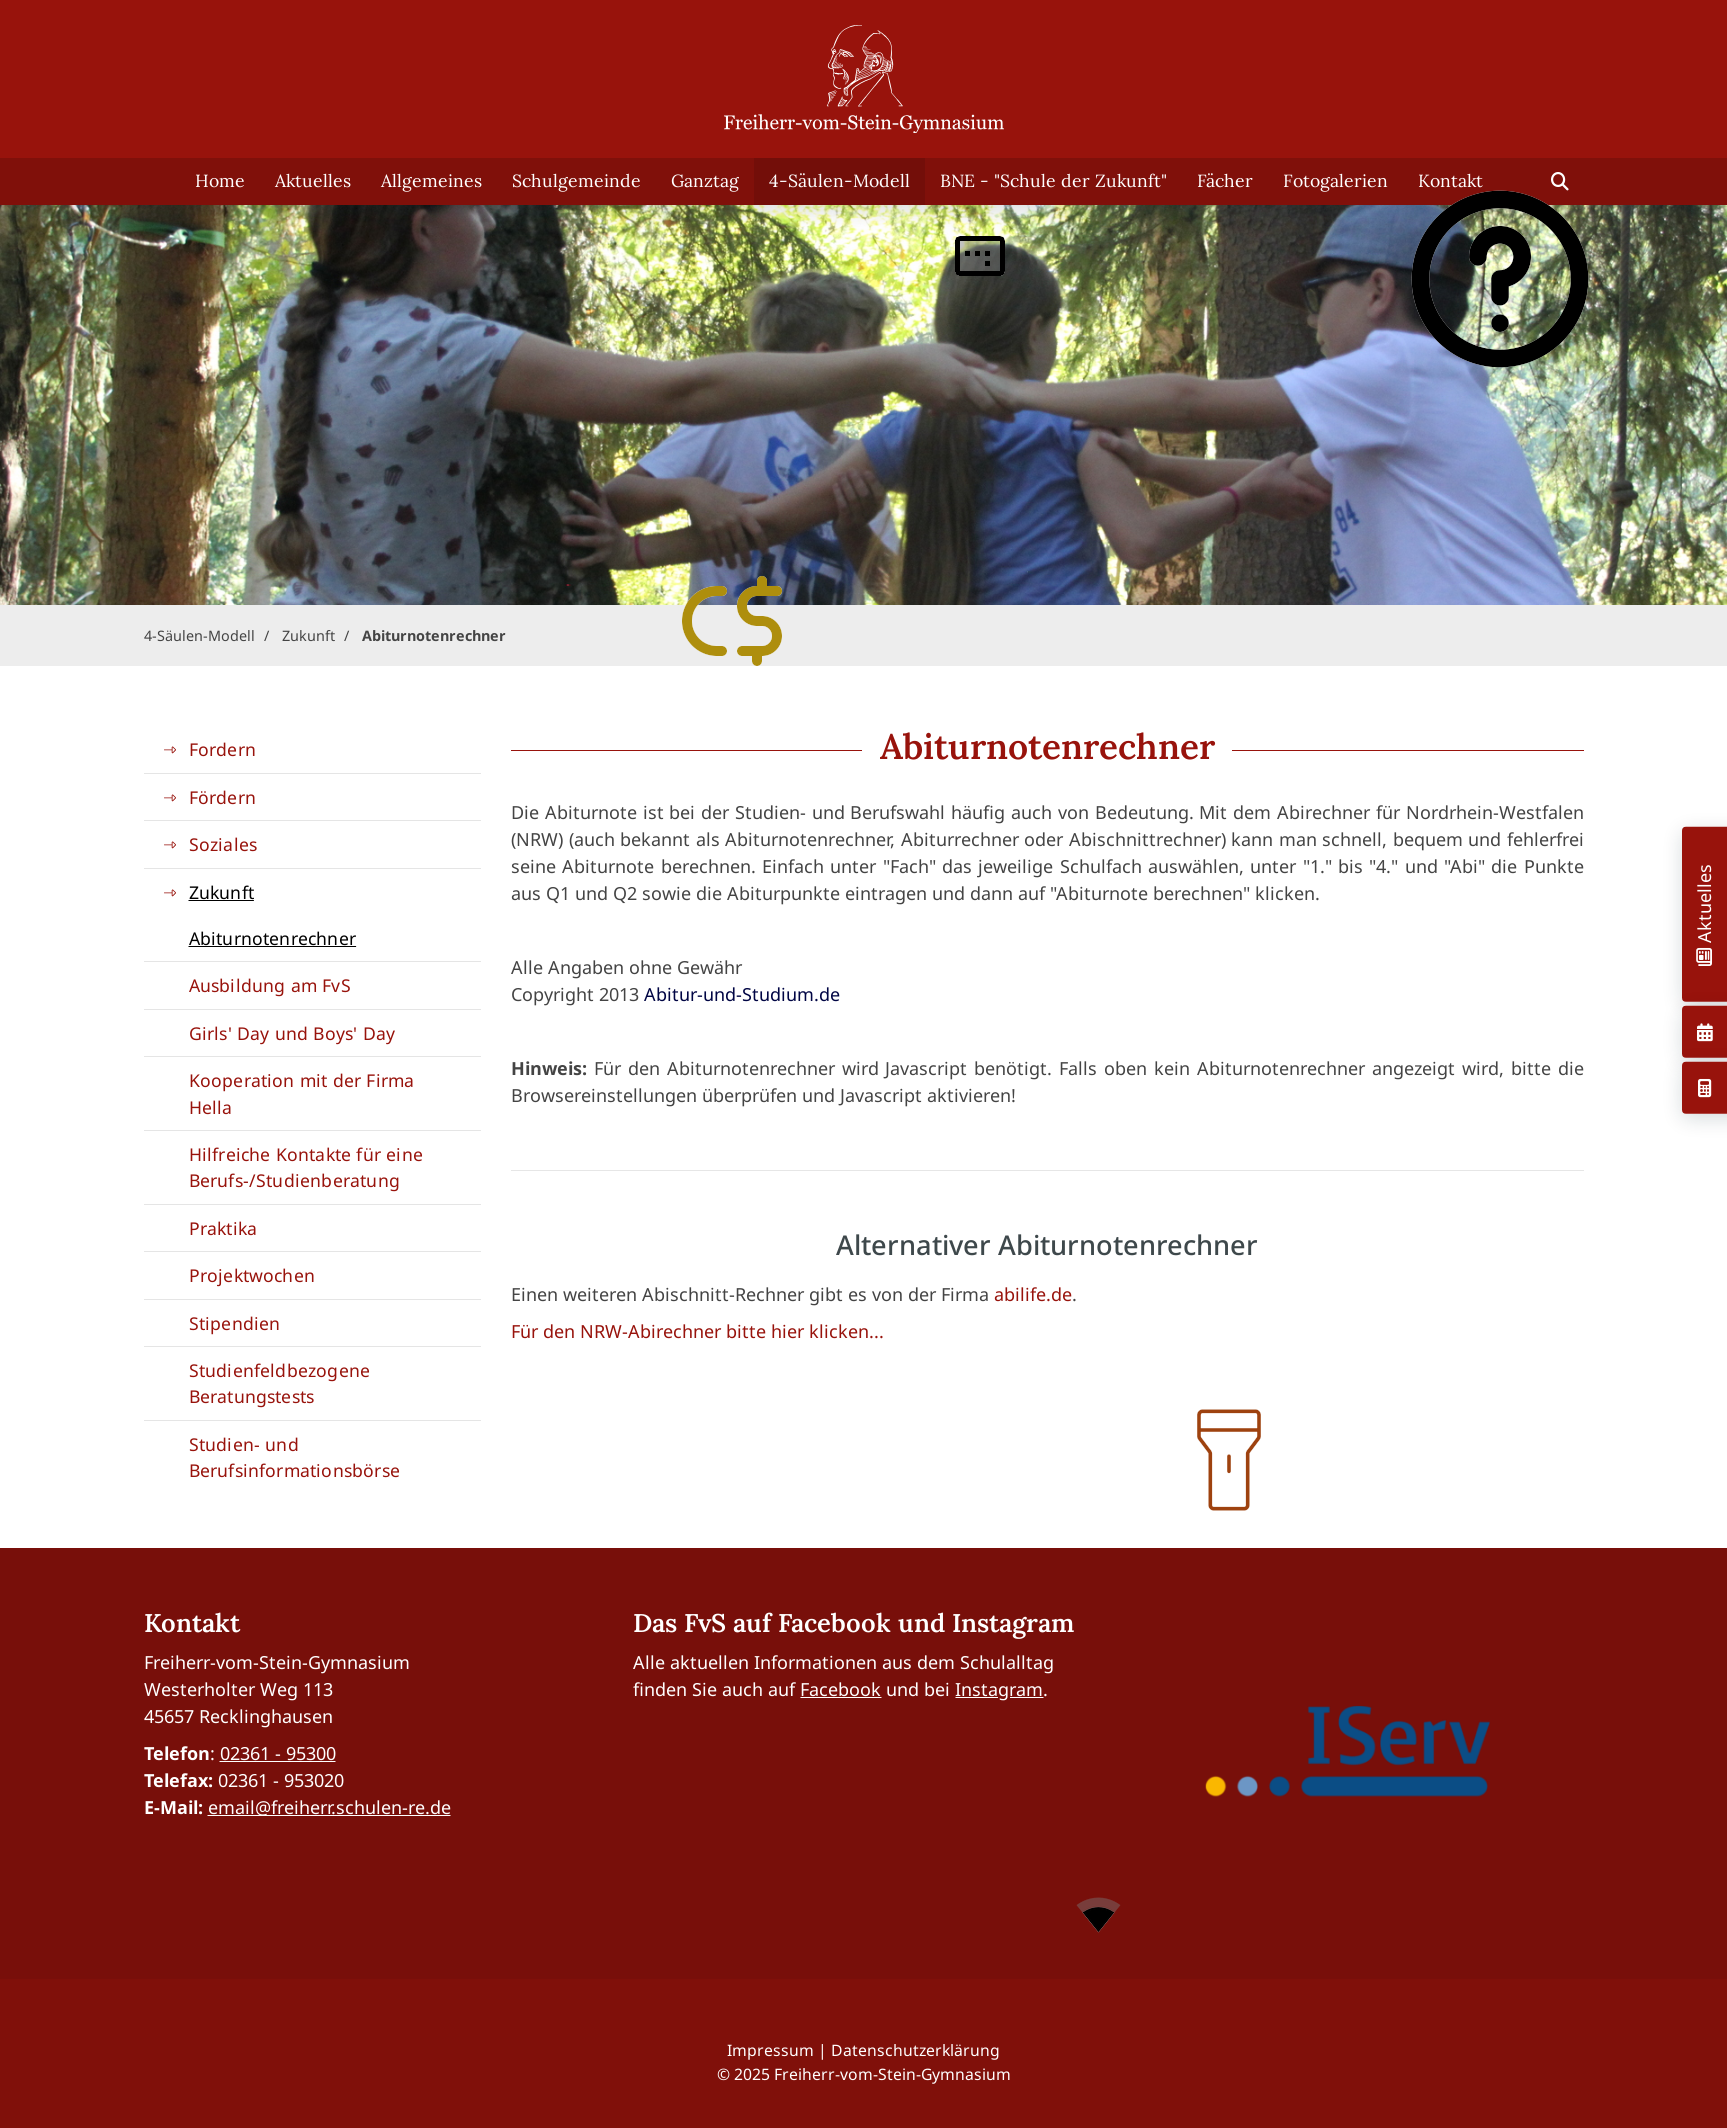  I want to click on access help or support information, so click(1500, 279).